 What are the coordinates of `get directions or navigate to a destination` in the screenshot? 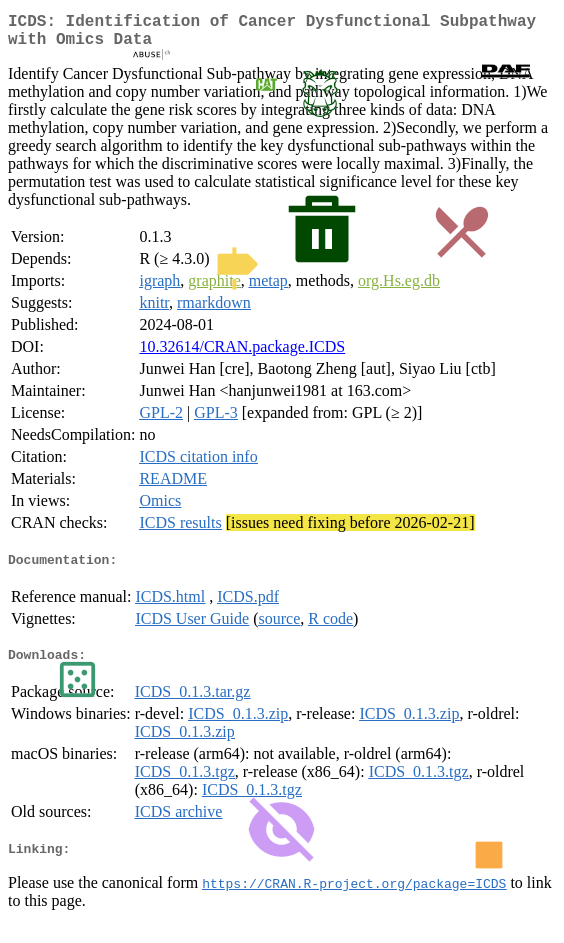 It's located at (236, 268).